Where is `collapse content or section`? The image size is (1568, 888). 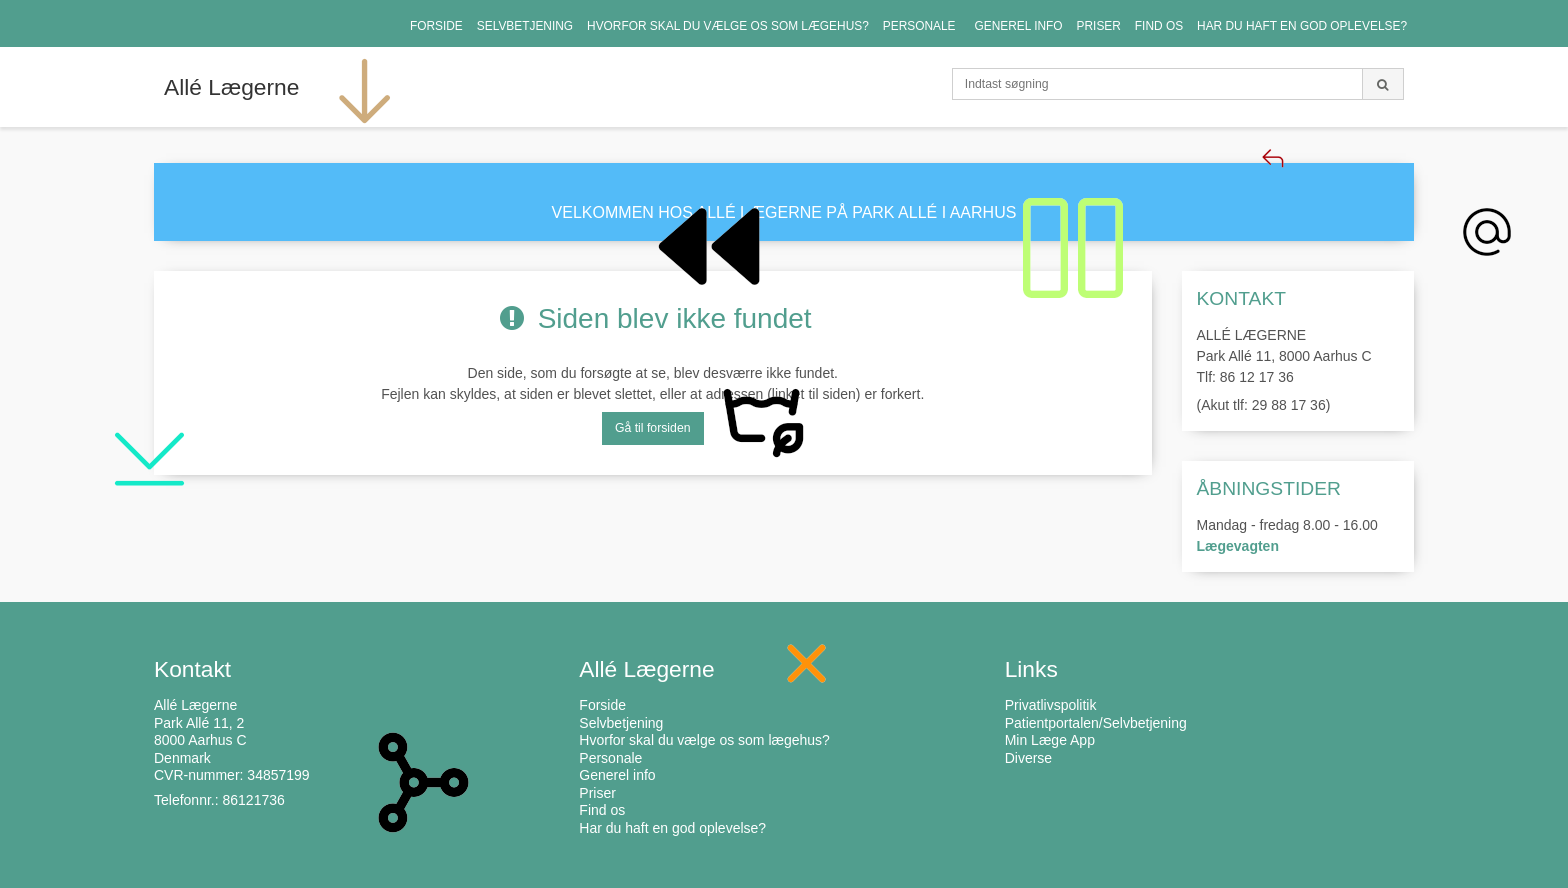 collapse content or section is located at coordinates (149, 457).